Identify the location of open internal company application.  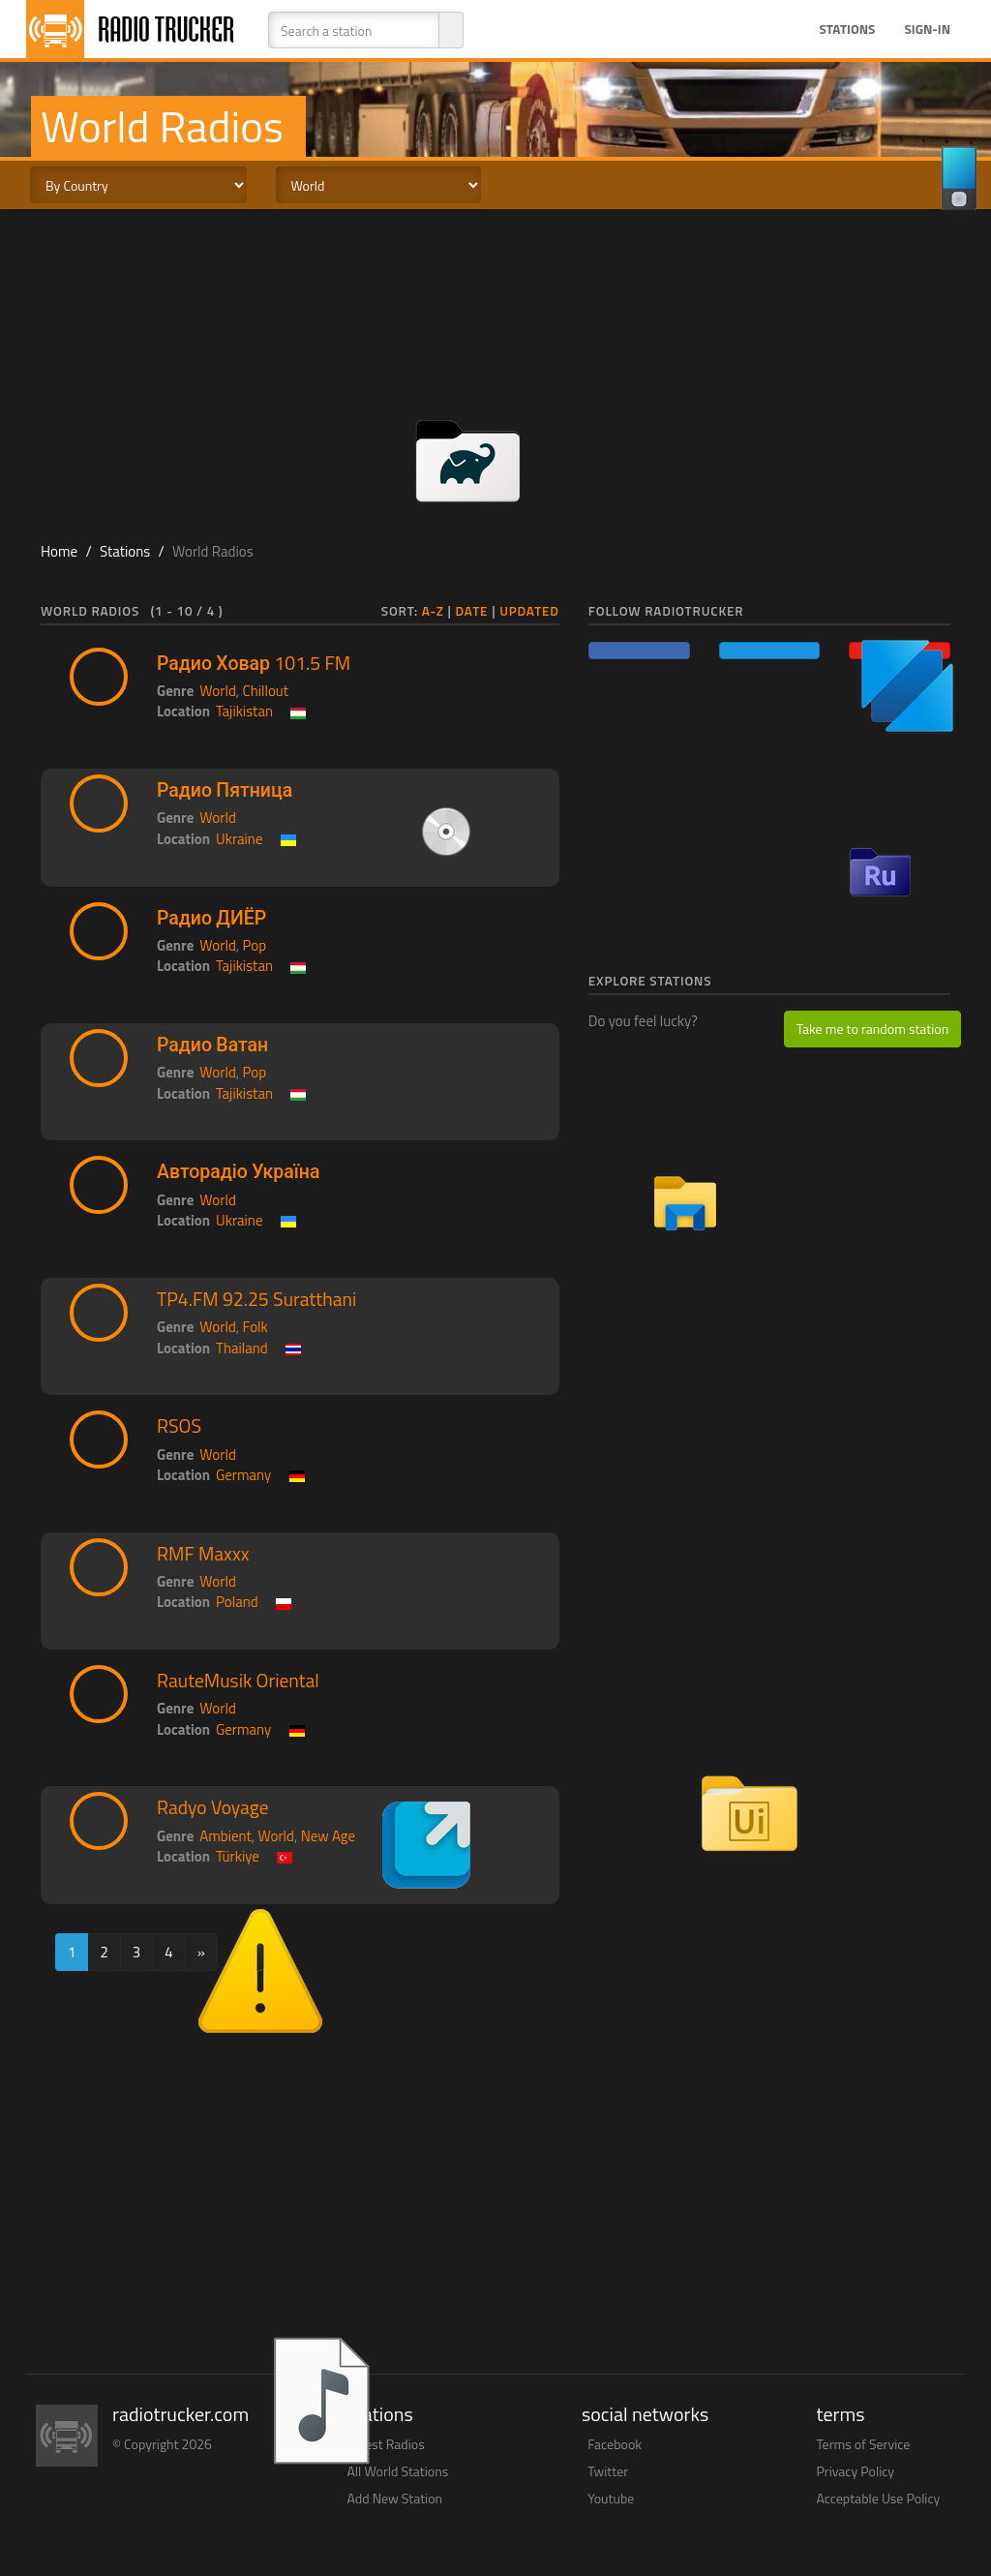
(907, 685).